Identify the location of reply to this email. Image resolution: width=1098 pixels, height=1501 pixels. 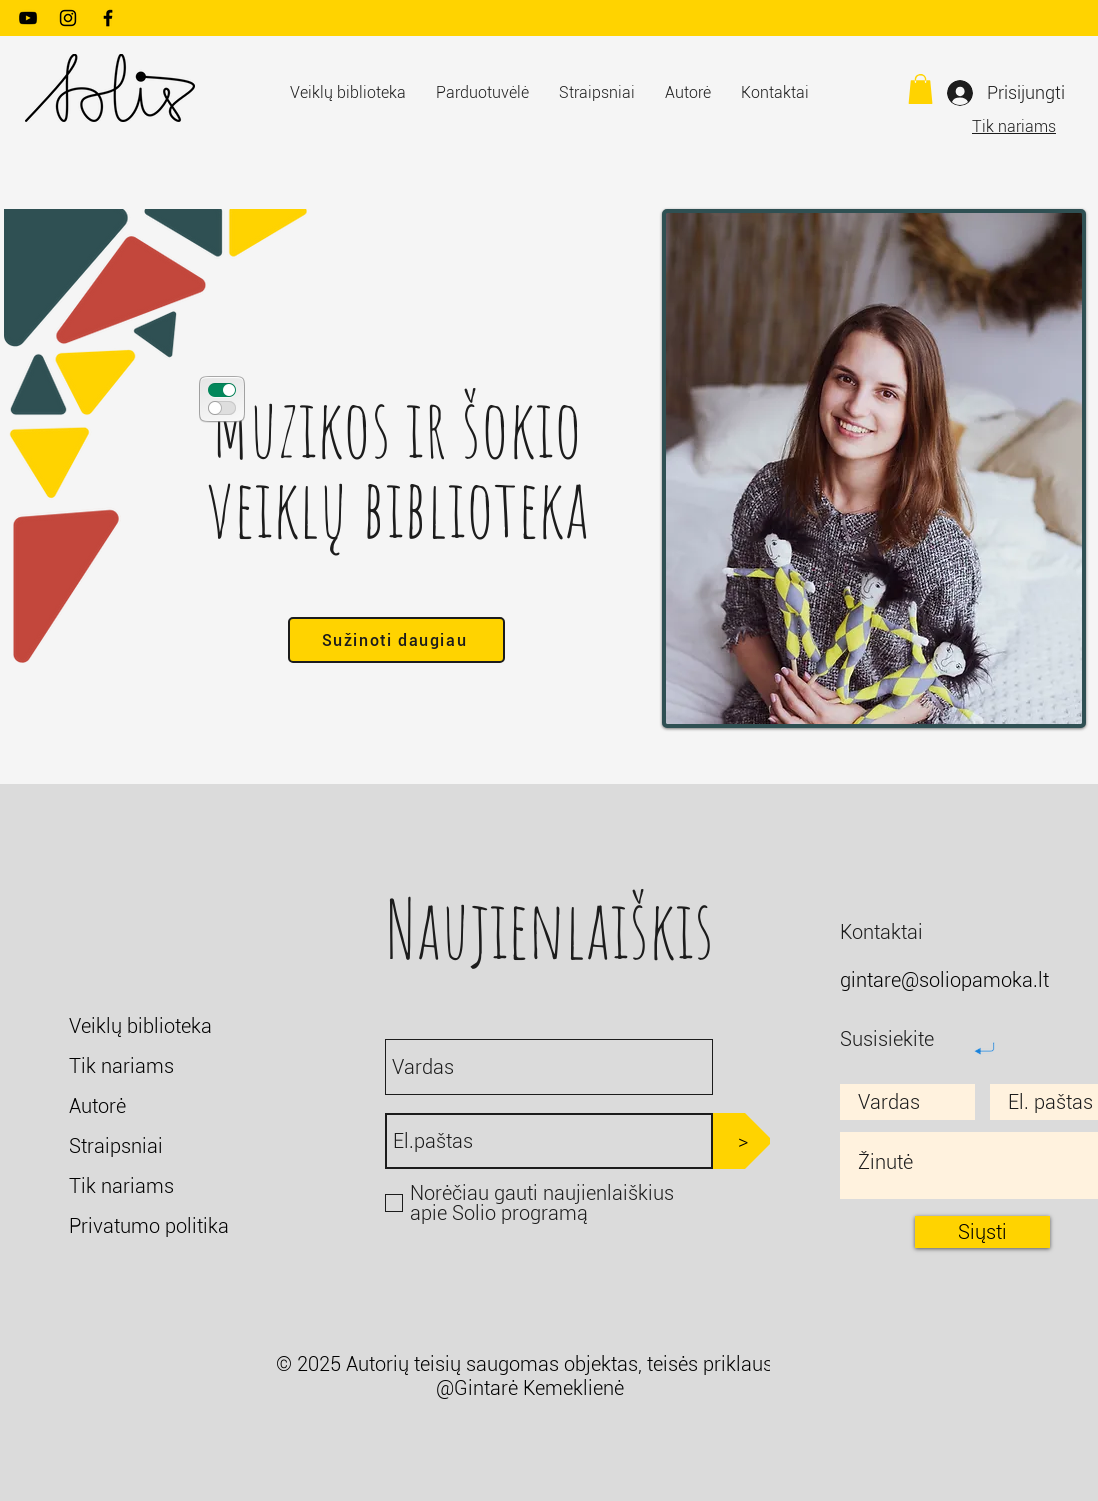
(984, 1047).